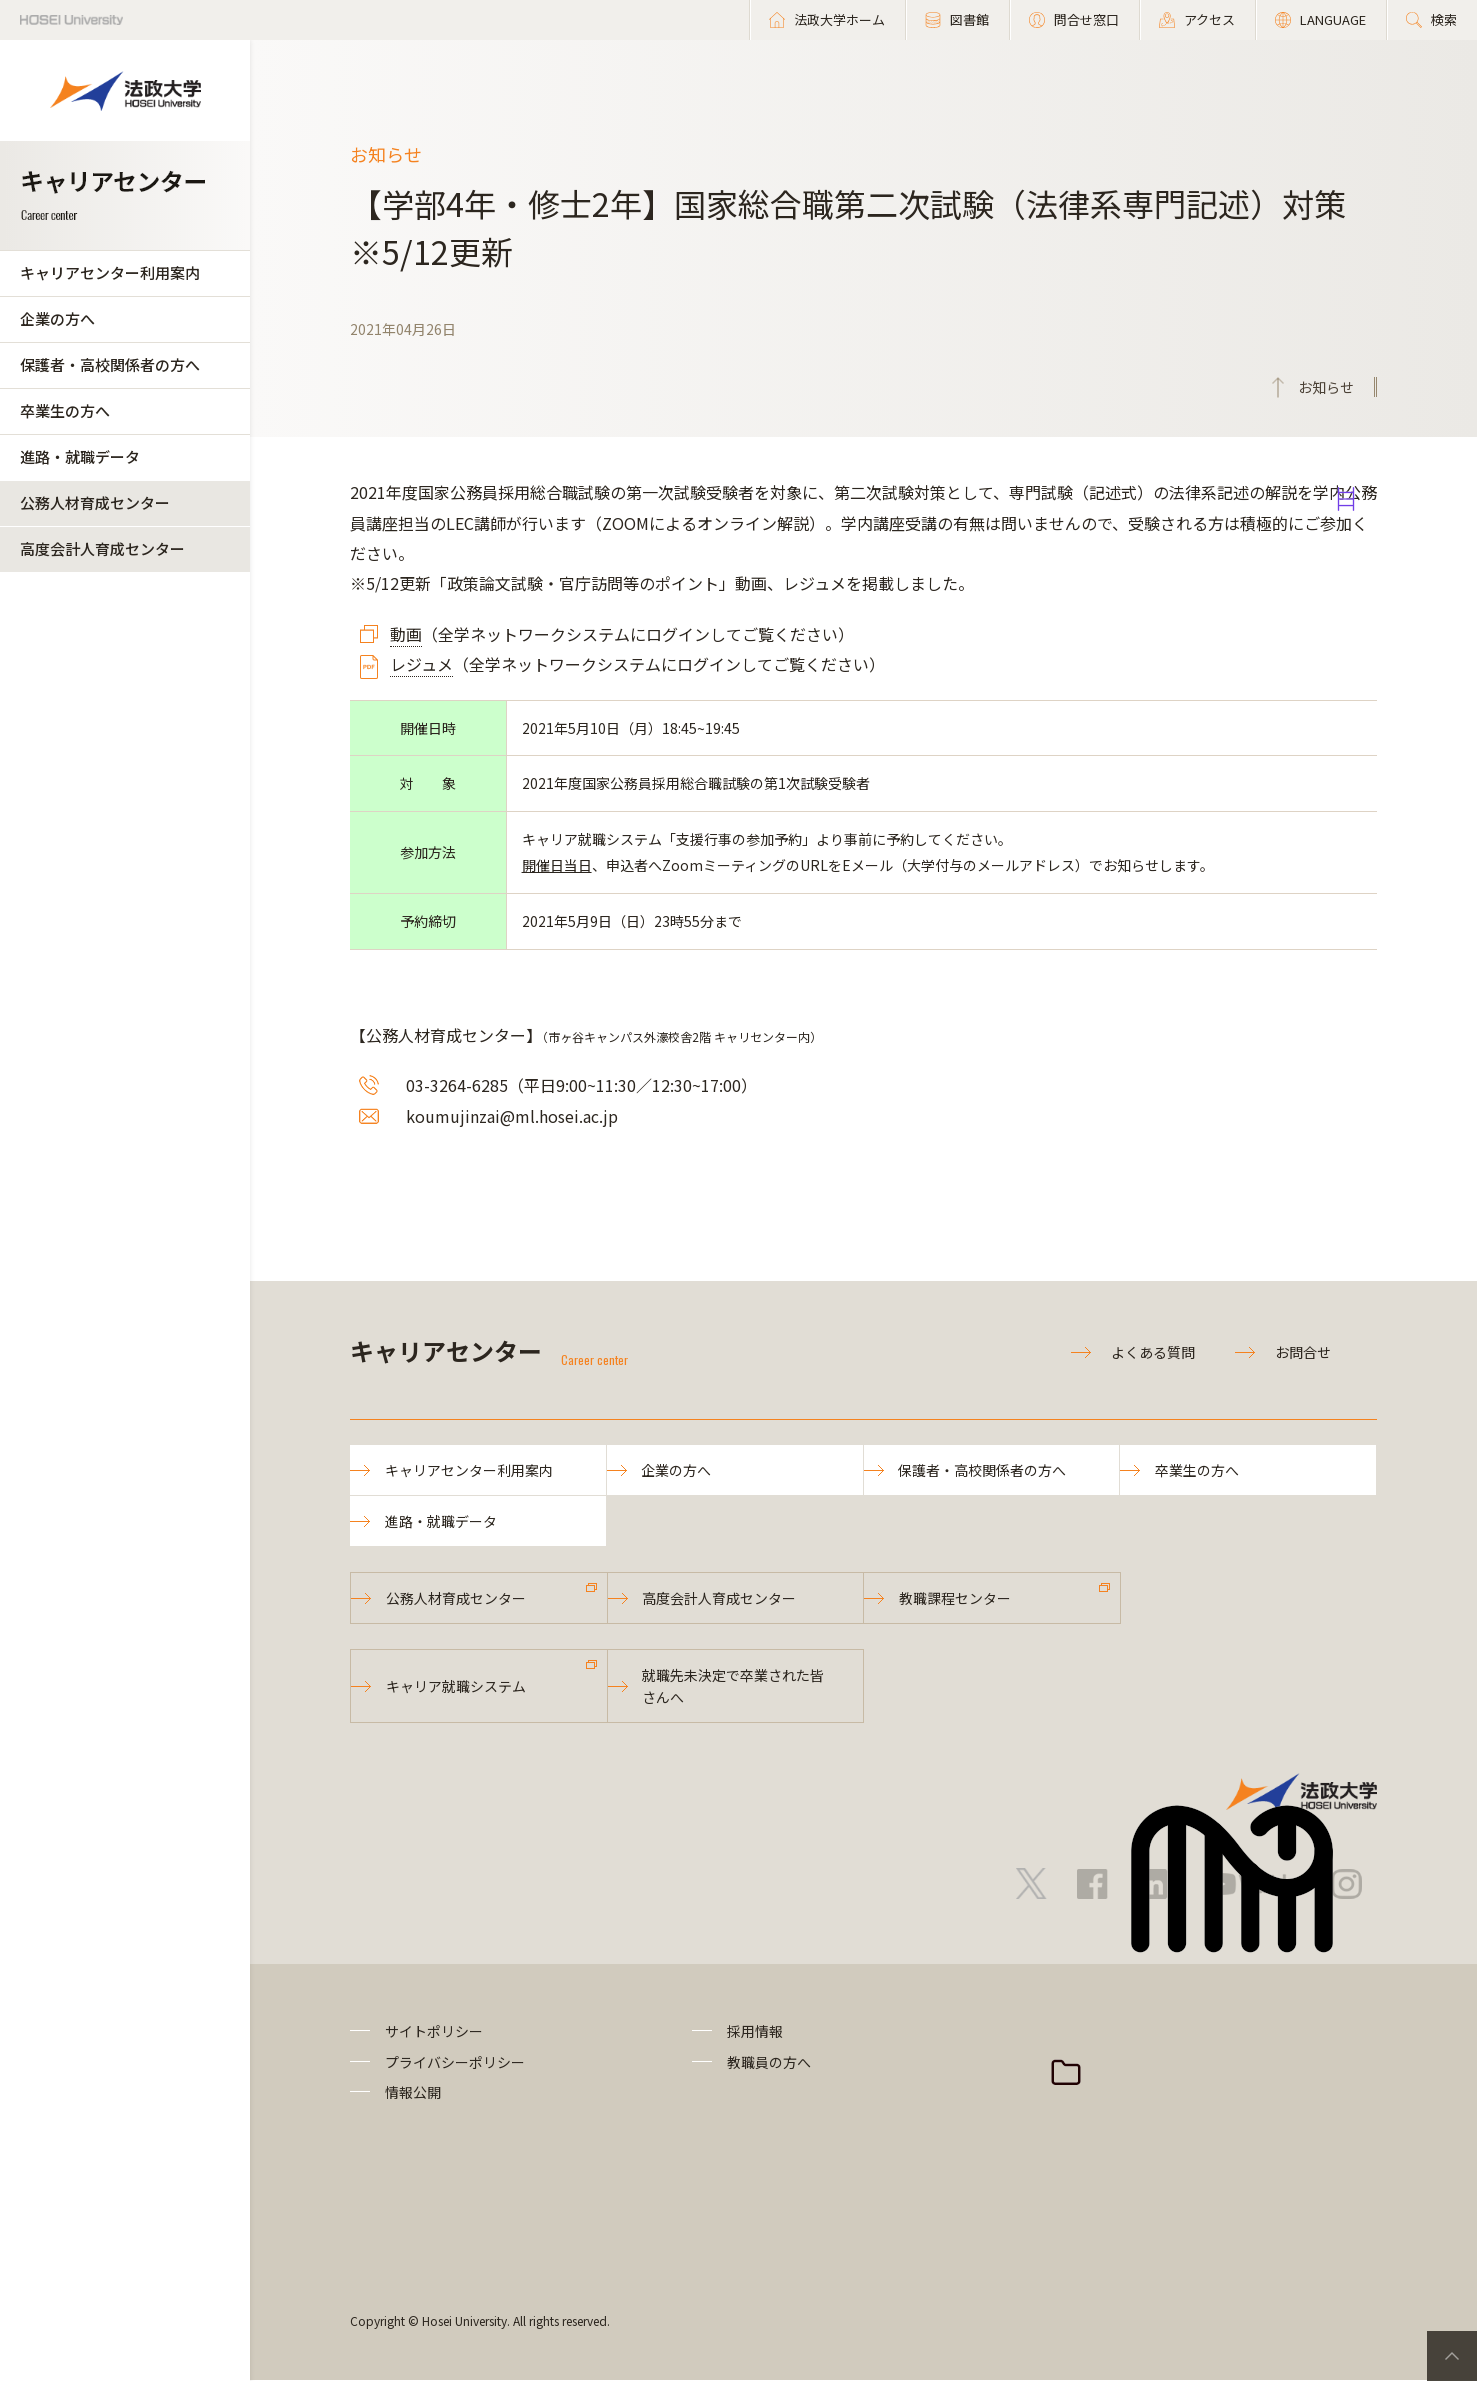 Image resolution: width=1477 pixels, height=2381 pixels. What do you see at coordinates (1232, 1879) in the screenshot?
I see `access amusement park or theme park information` at bounding box center [1232, 1879].